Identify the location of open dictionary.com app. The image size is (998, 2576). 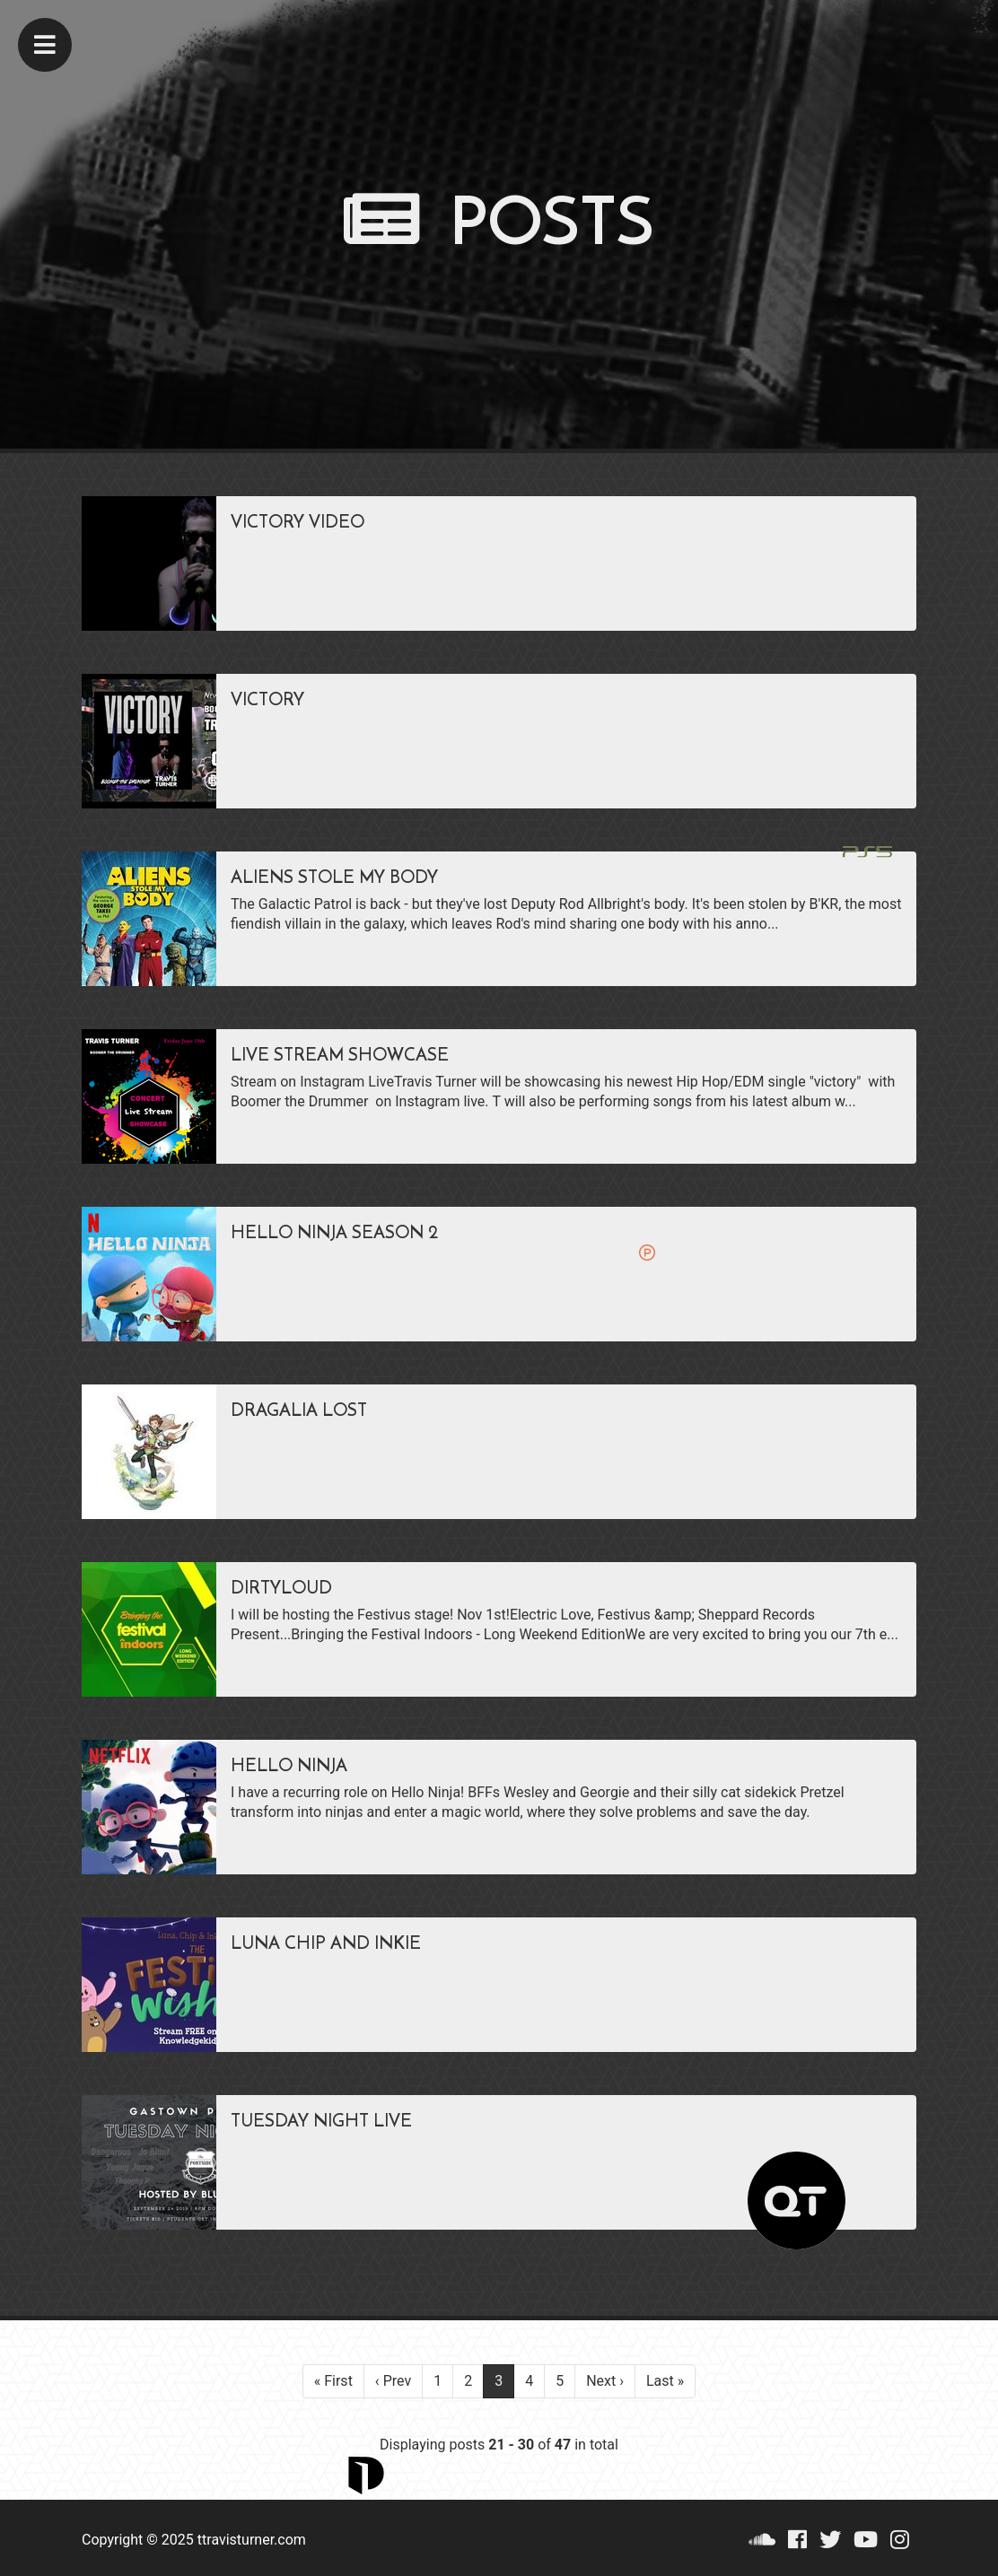
(366, 2476).